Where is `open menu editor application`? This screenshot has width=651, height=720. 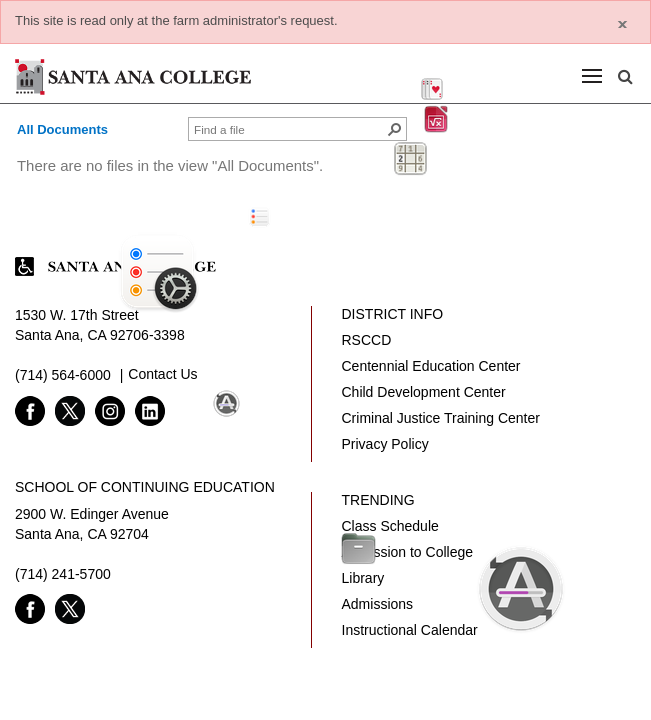
open menu editor application is located at coordinates (157, 271).